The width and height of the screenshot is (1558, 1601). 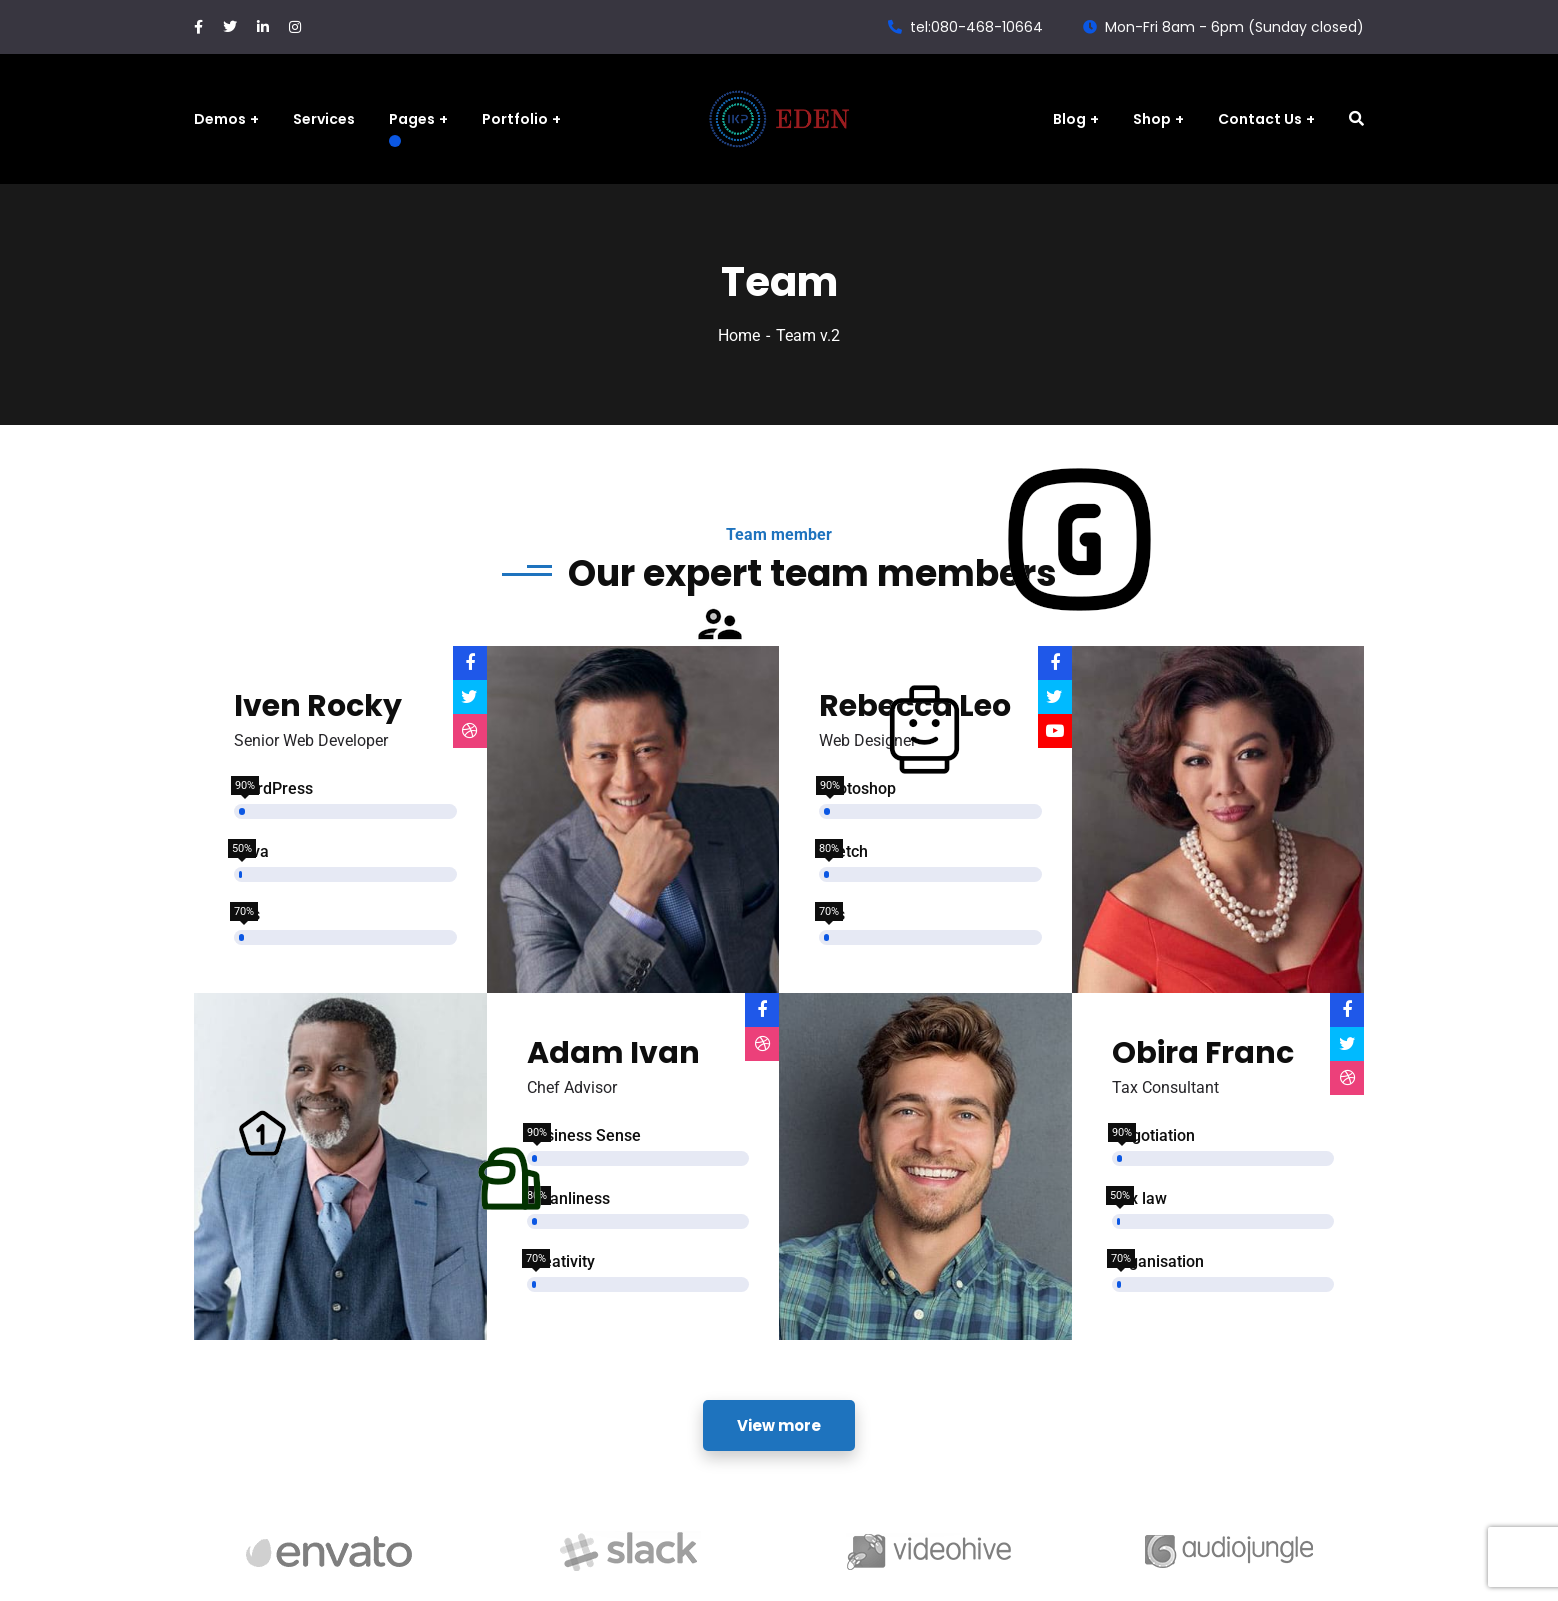 I want to click on google or g suite service shortcut, so click(x=1079, y=539).